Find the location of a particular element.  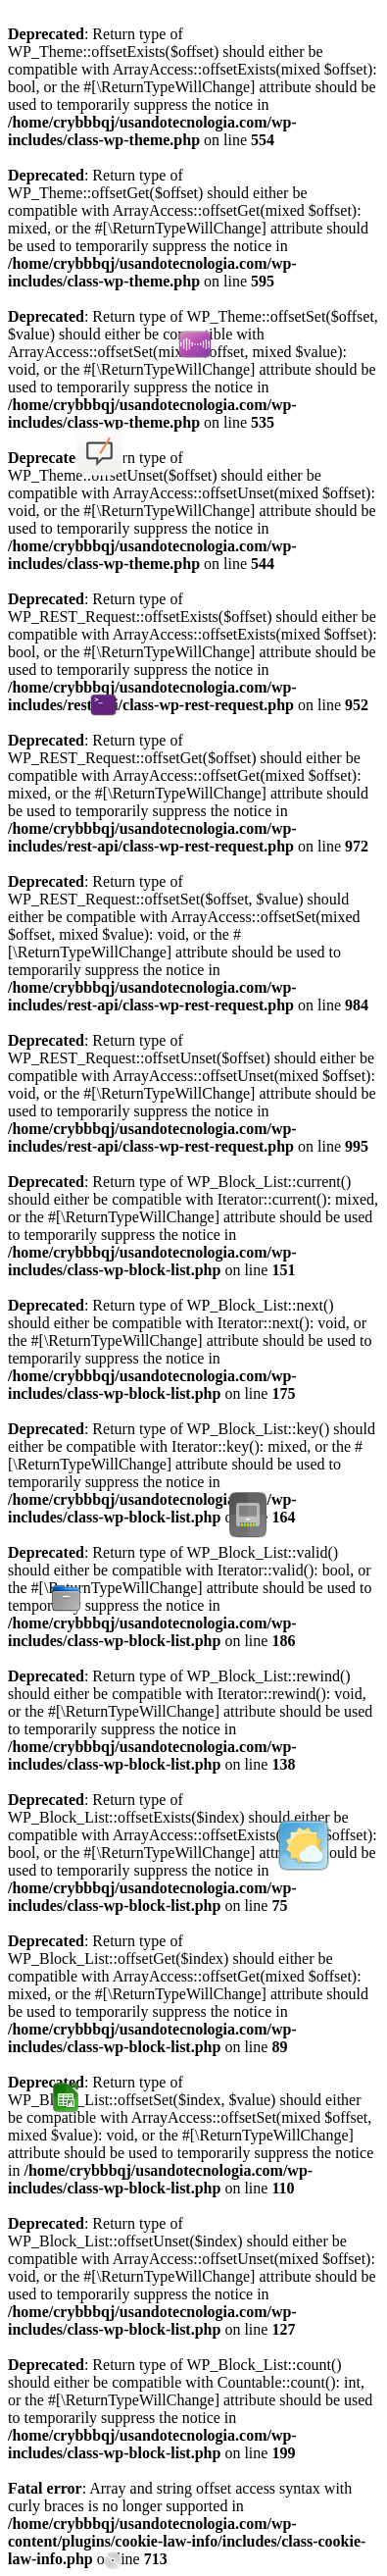

open the weather app is located at coordinates (304, 1845).